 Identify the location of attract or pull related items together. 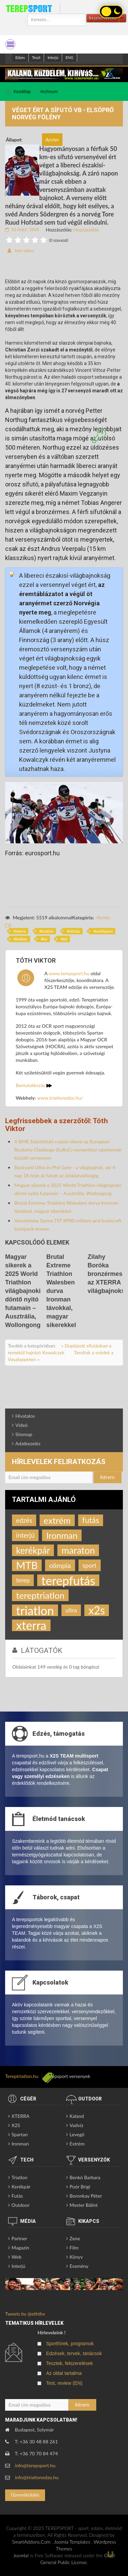
(110, 2554).